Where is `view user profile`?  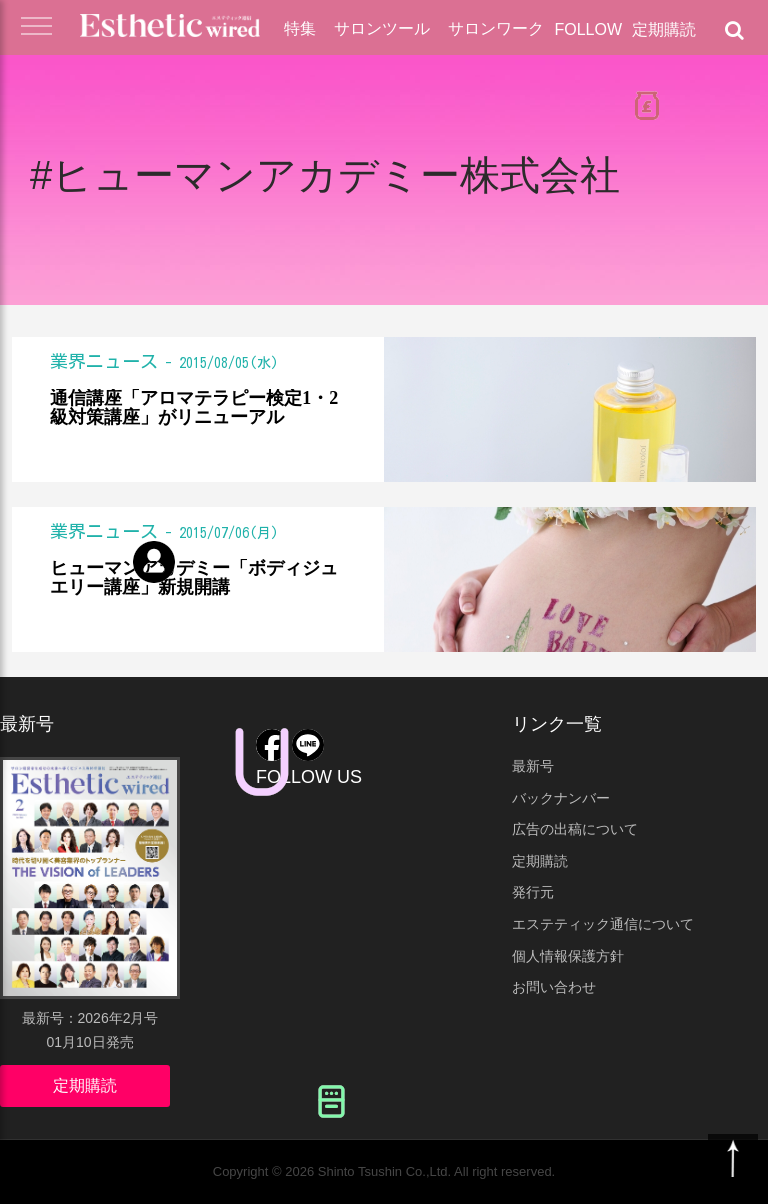
view user profile is located at coordinates (154, 562).